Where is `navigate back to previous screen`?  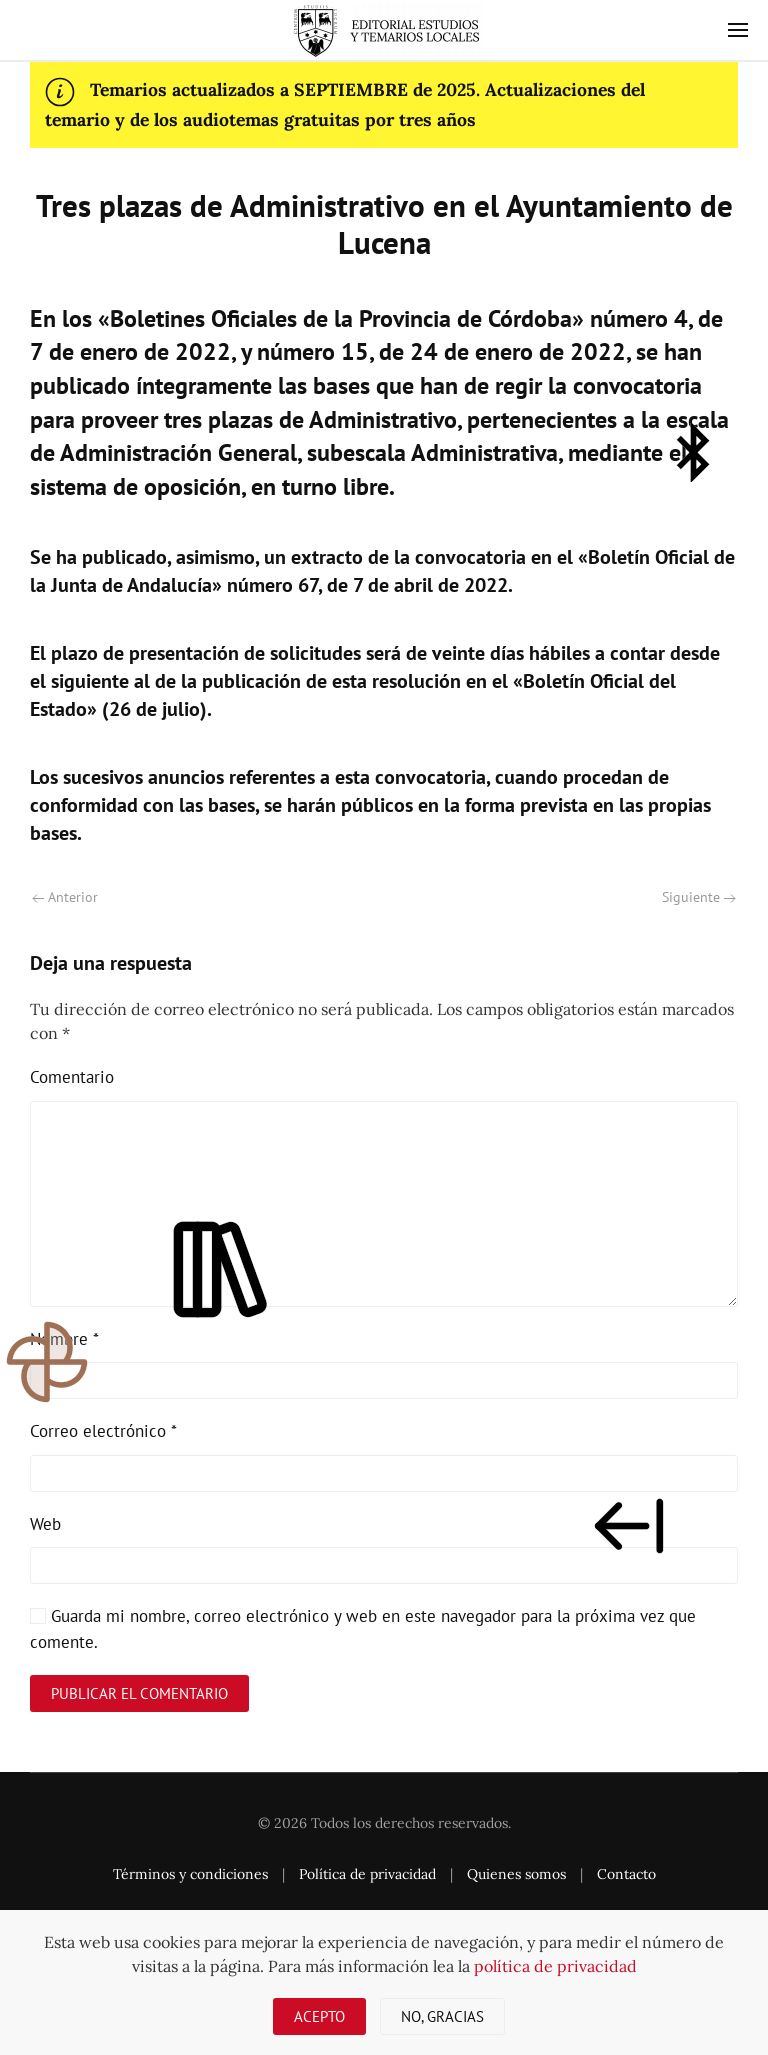
navigate back to previous screen is located at coordinates (629, 1526).